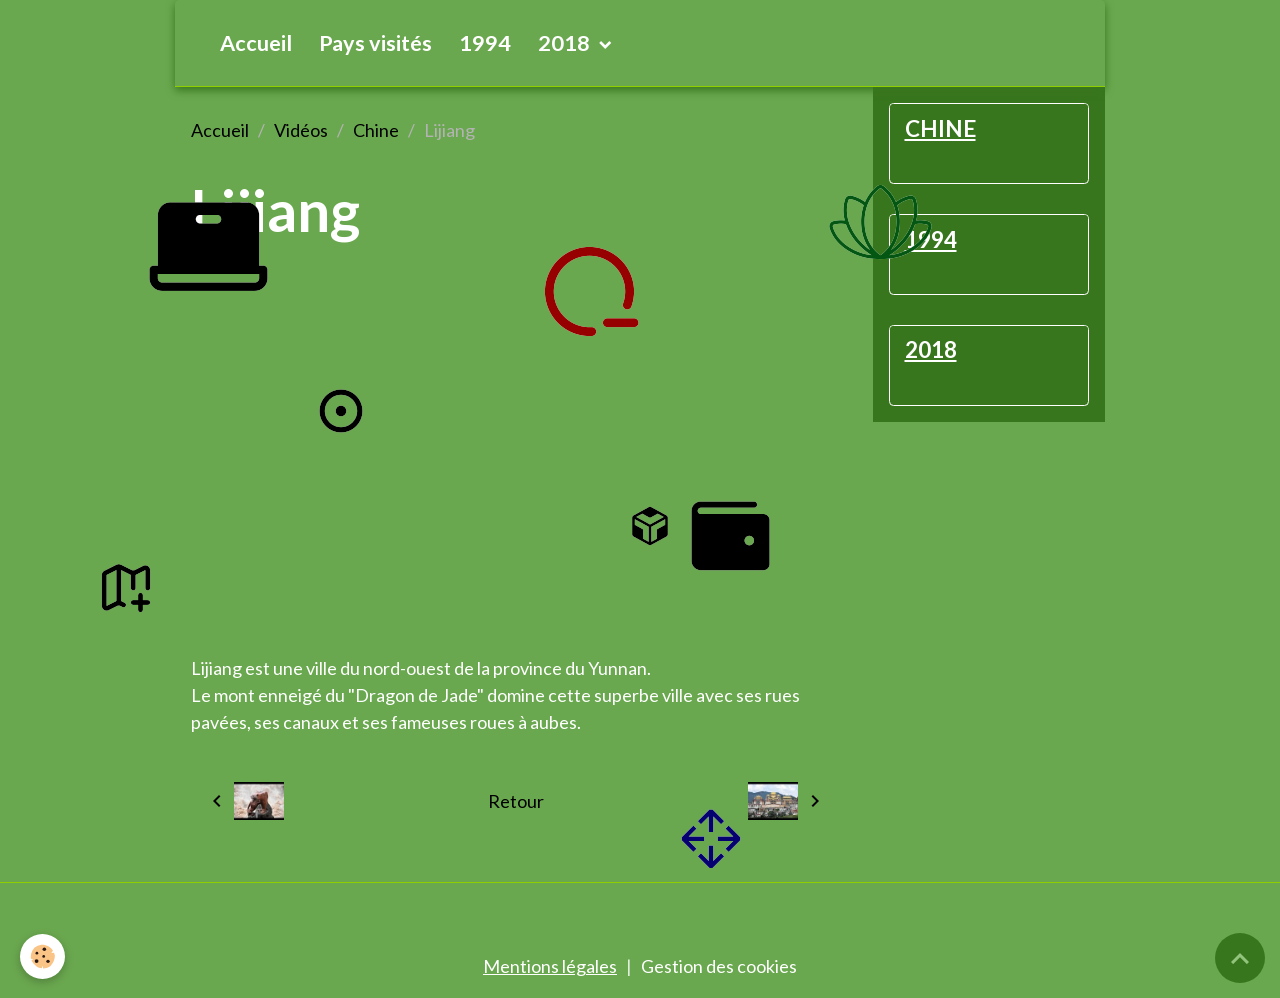  I want to click on move or reposition an element, so click(711, 841).